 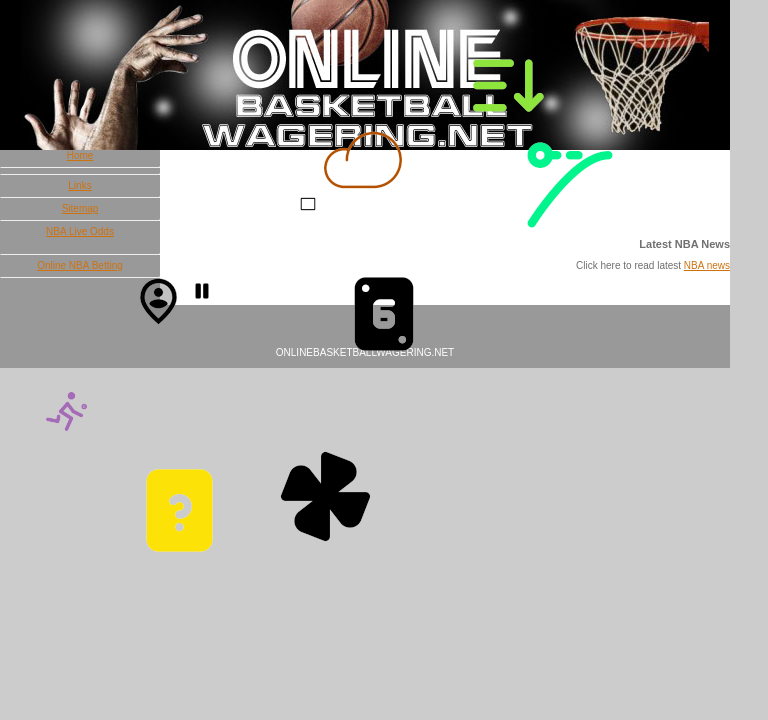 I want to click on a six of any suit in a card game, so click(x=384, y=314).